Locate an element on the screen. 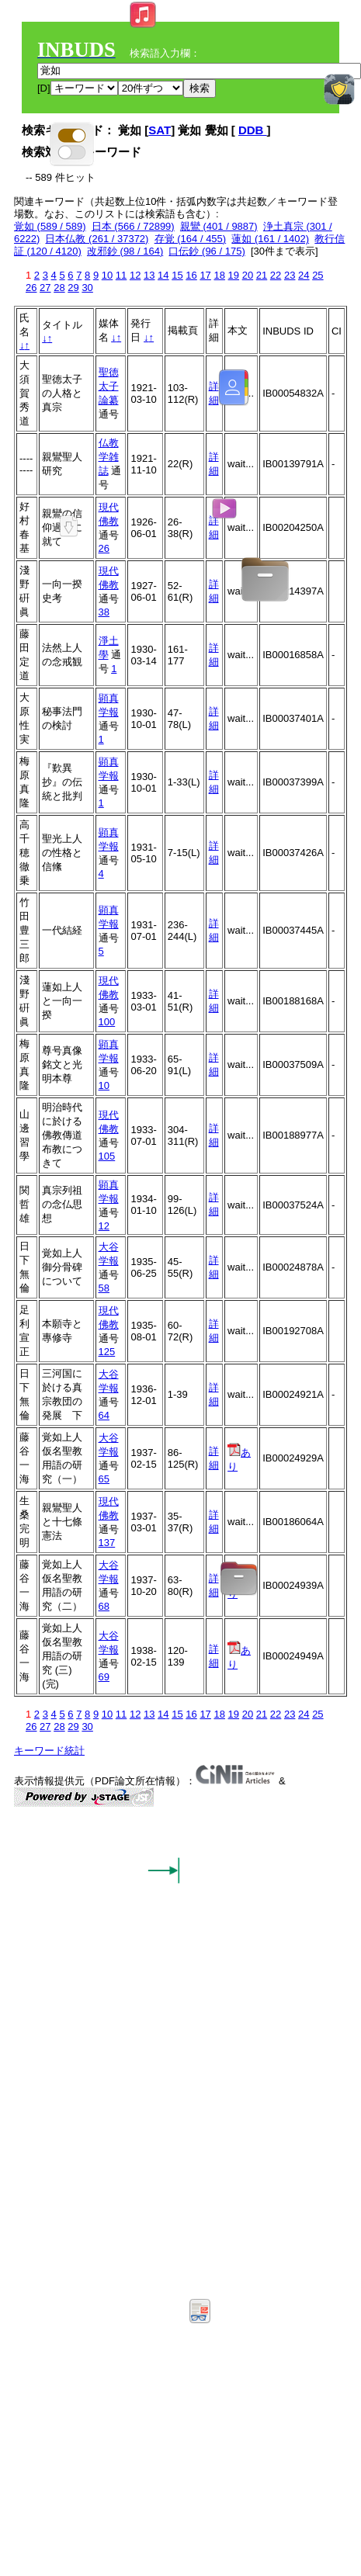  open celluloid media player is located at coordinates (224, 508).